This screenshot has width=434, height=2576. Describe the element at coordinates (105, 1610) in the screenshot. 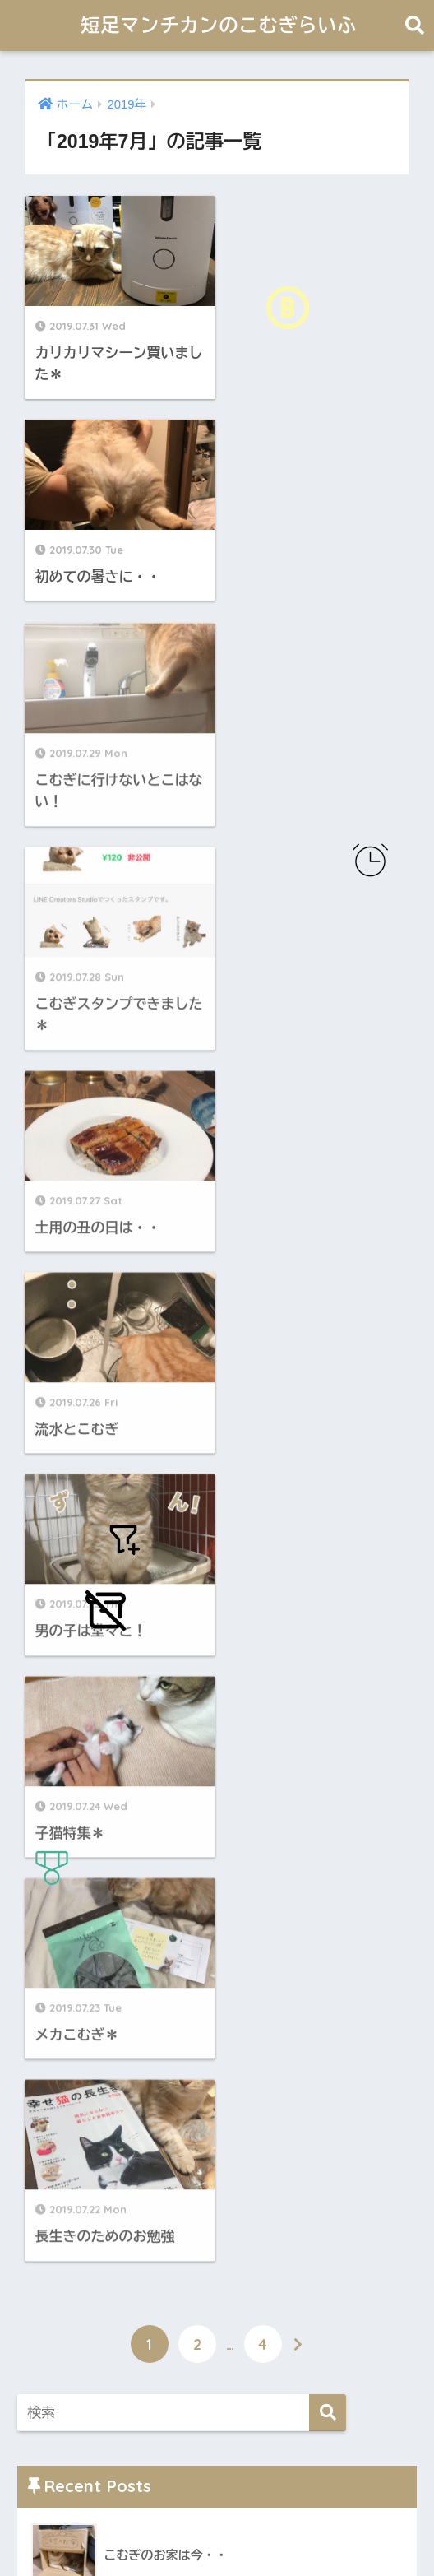

I see `disable archive functionality` at that location.